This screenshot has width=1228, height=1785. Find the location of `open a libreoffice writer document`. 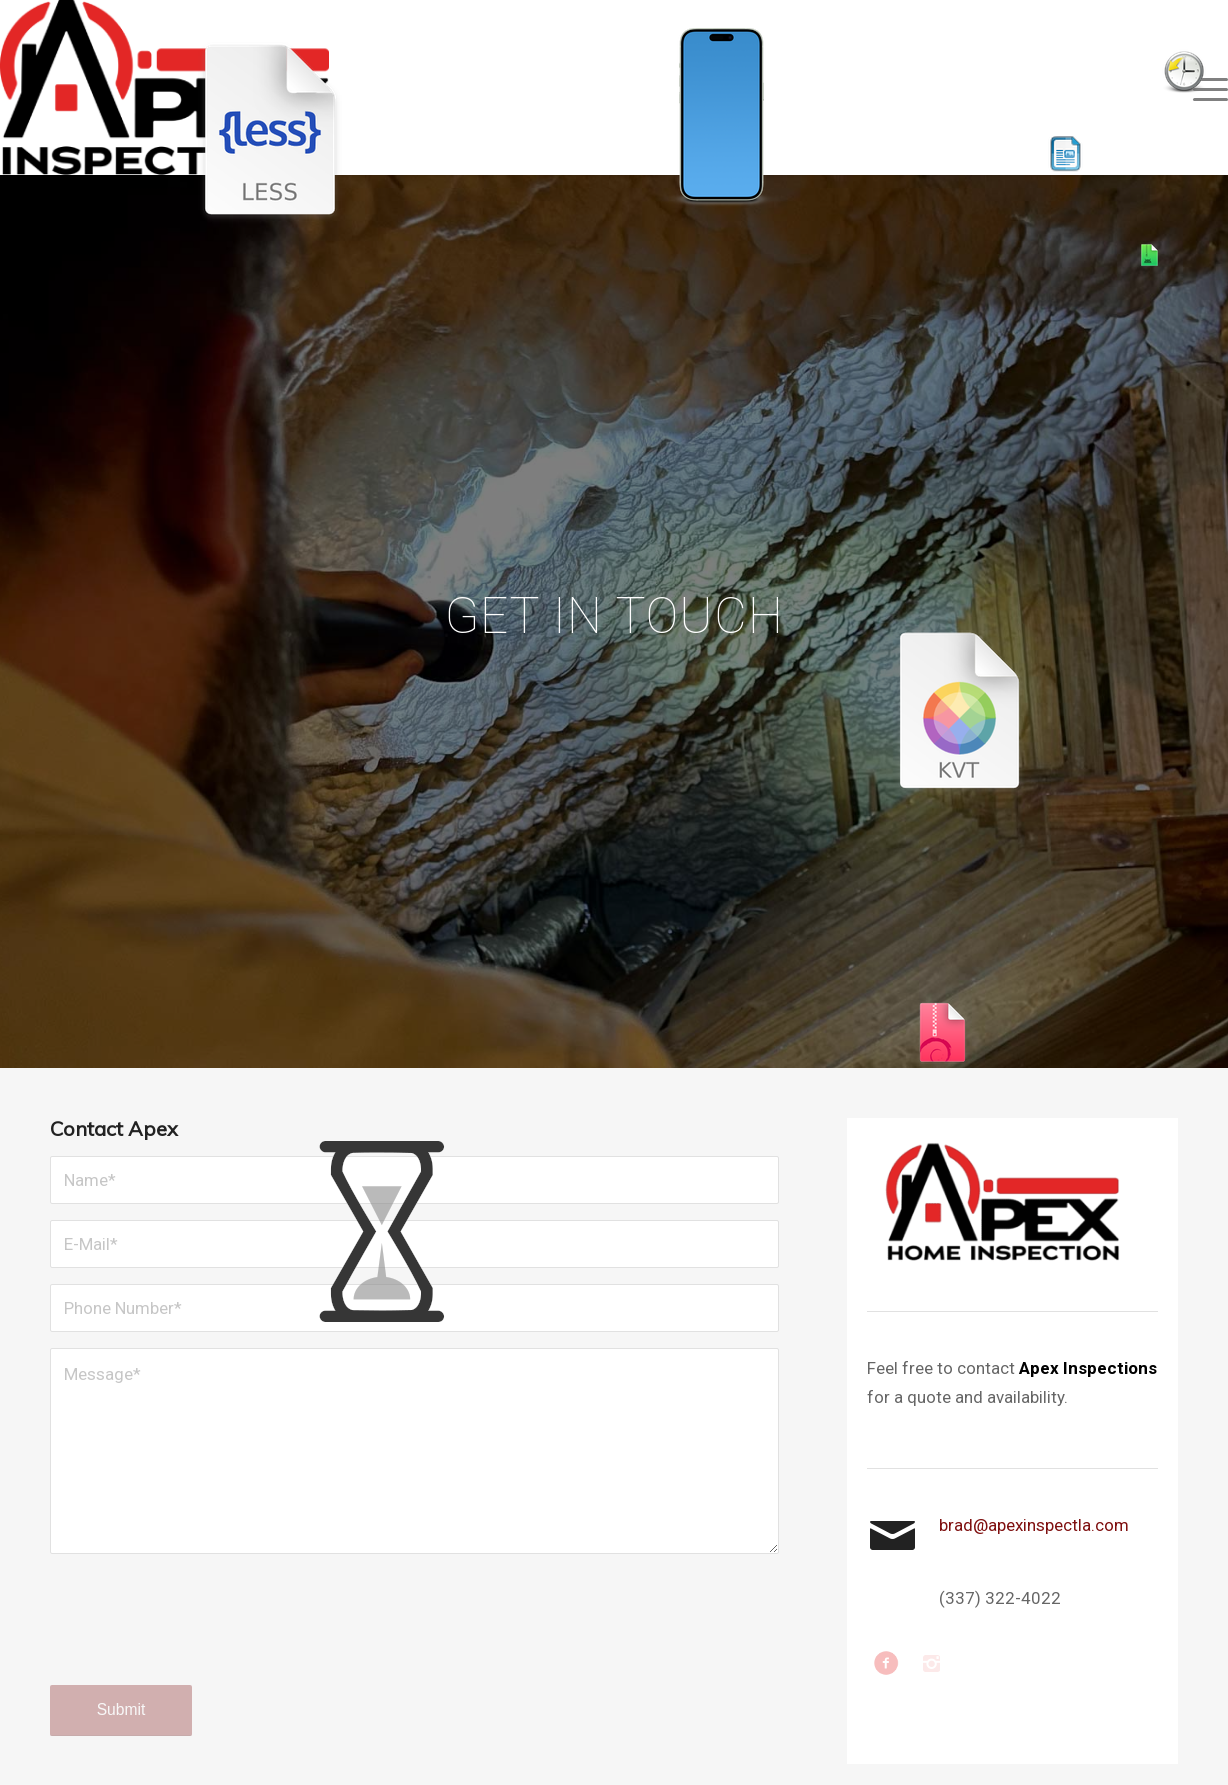

open a libreoffice writer document is located at coordinates (1065, 153).